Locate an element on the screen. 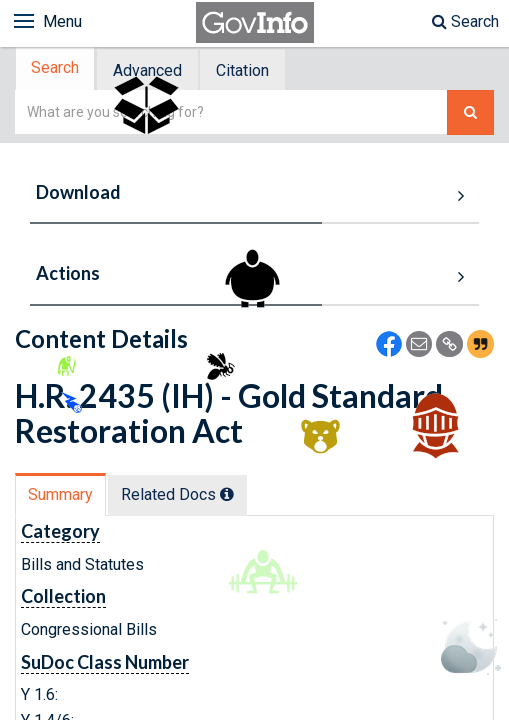  indicates bee-related content or honey products is located at coordinates (221, 367).